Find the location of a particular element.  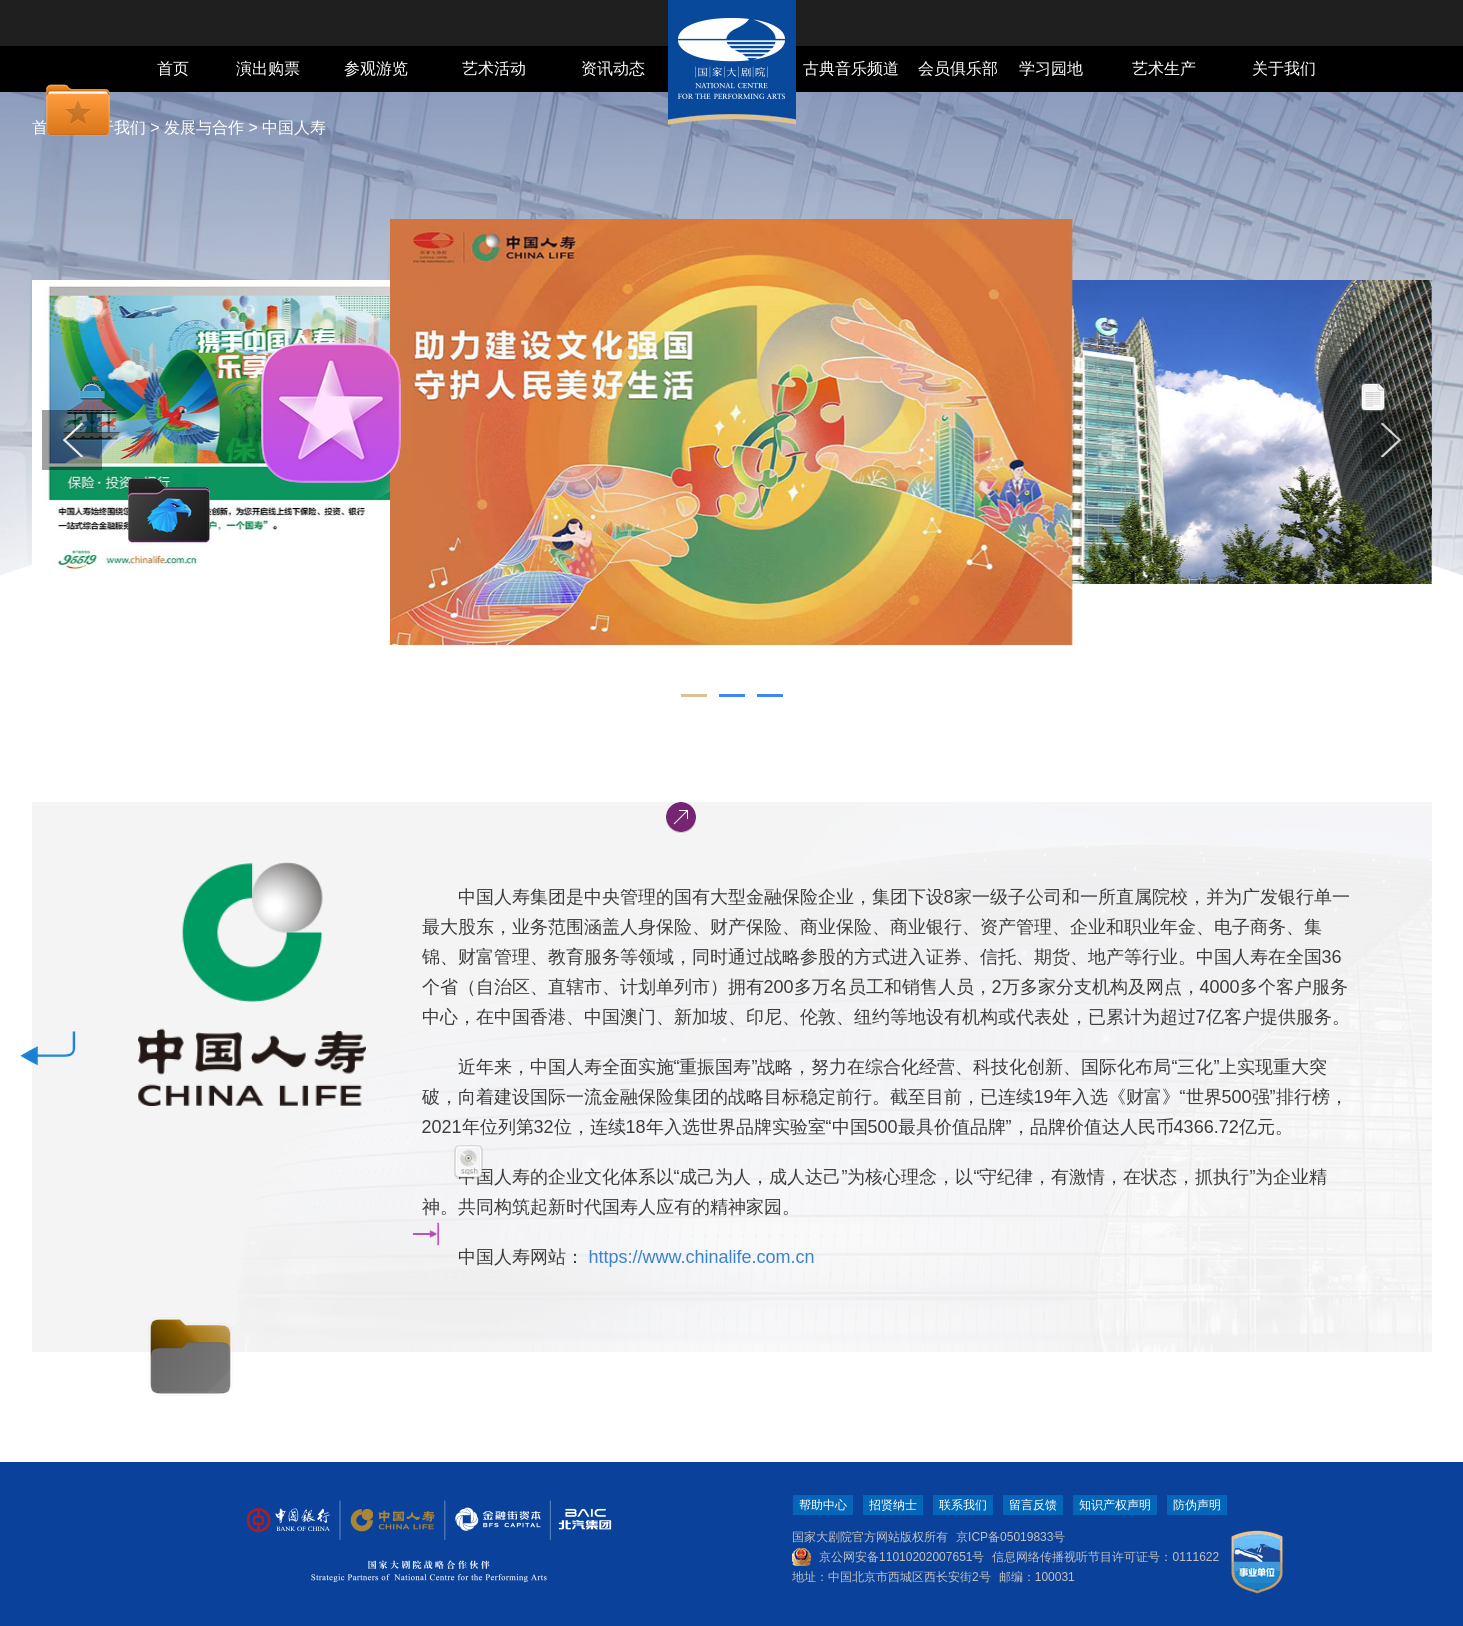

a plain text file document is located at coordinates (1373, 397).